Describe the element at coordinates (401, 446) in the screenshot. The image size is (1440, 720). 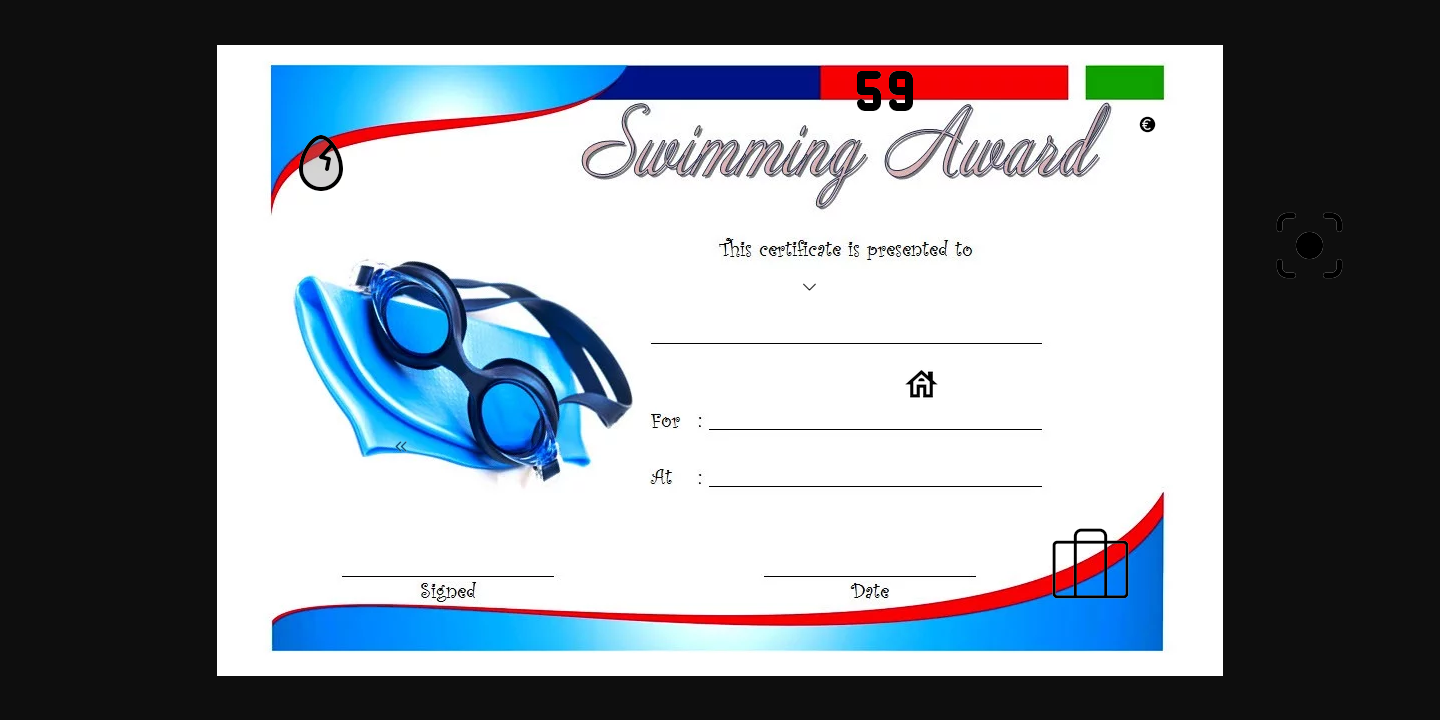
I see `skip to previous item or beginning` at that location.